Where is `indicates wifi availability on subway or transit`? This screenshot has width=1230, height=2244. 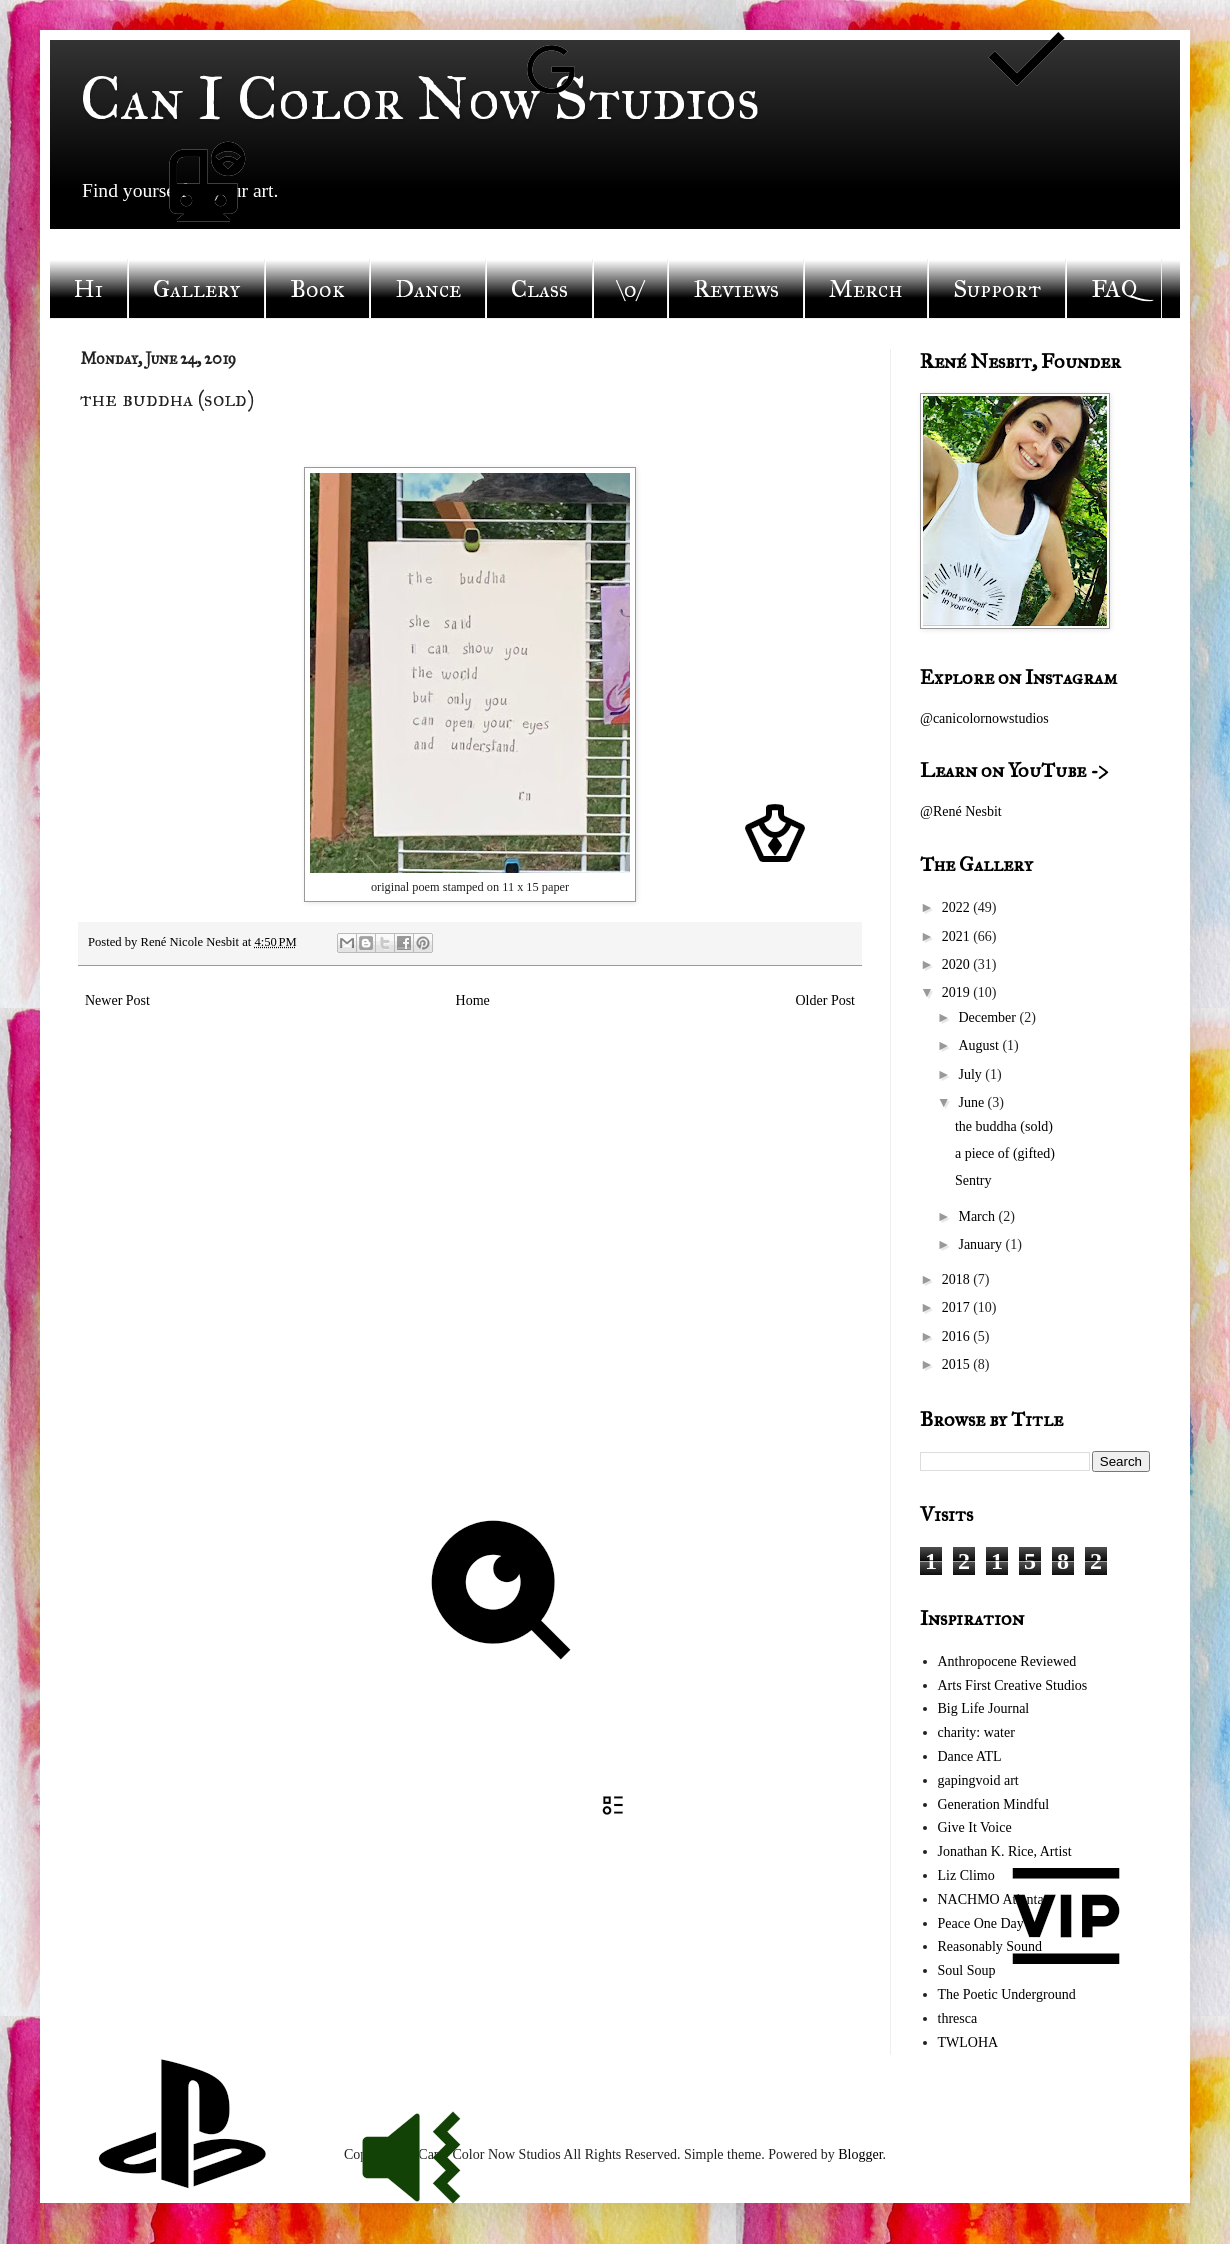 indicates wifi availability on subway or transit is located at coordinates (203, 183).